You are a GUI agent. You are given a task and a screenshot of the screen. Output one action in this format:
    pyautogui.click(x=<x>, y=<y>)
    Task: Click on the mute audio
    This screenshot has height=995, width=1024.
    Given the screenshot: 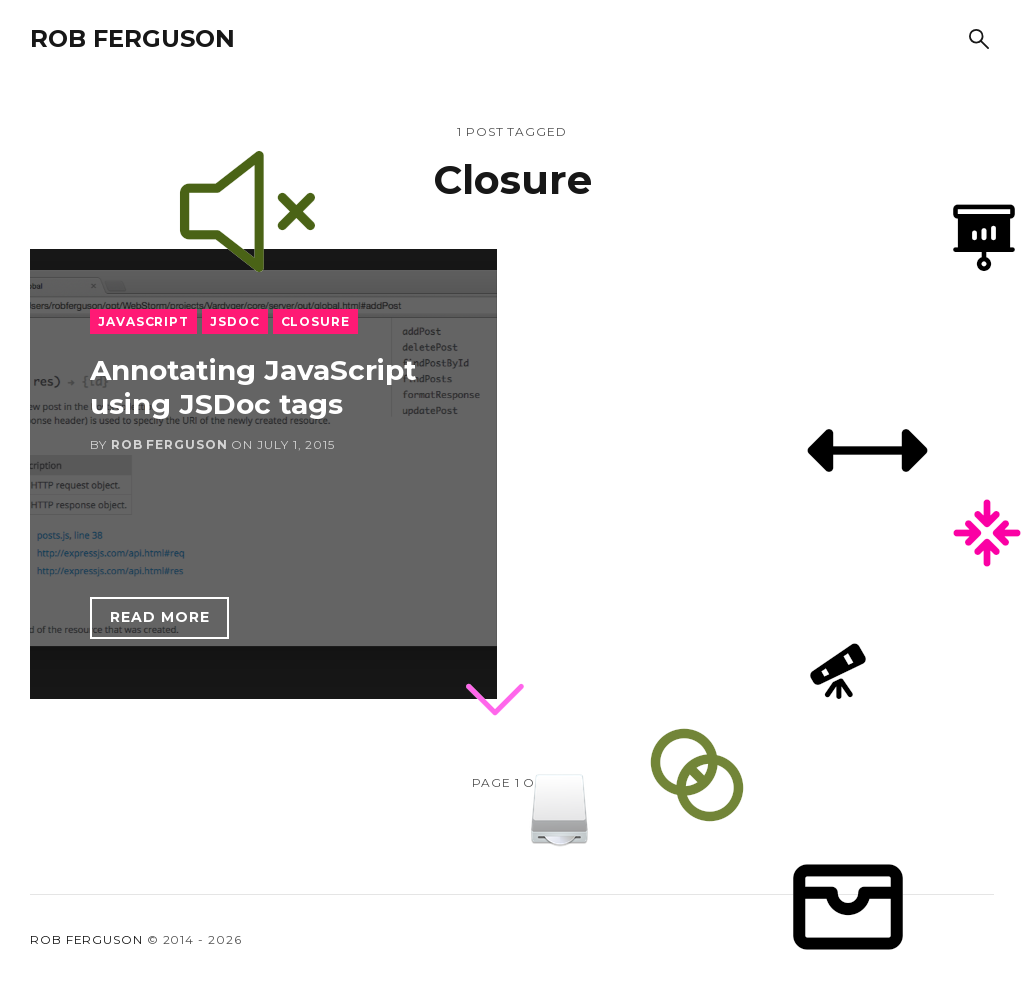 What is the action you would take?
    pyautogui.click(x=240, y=211)
    